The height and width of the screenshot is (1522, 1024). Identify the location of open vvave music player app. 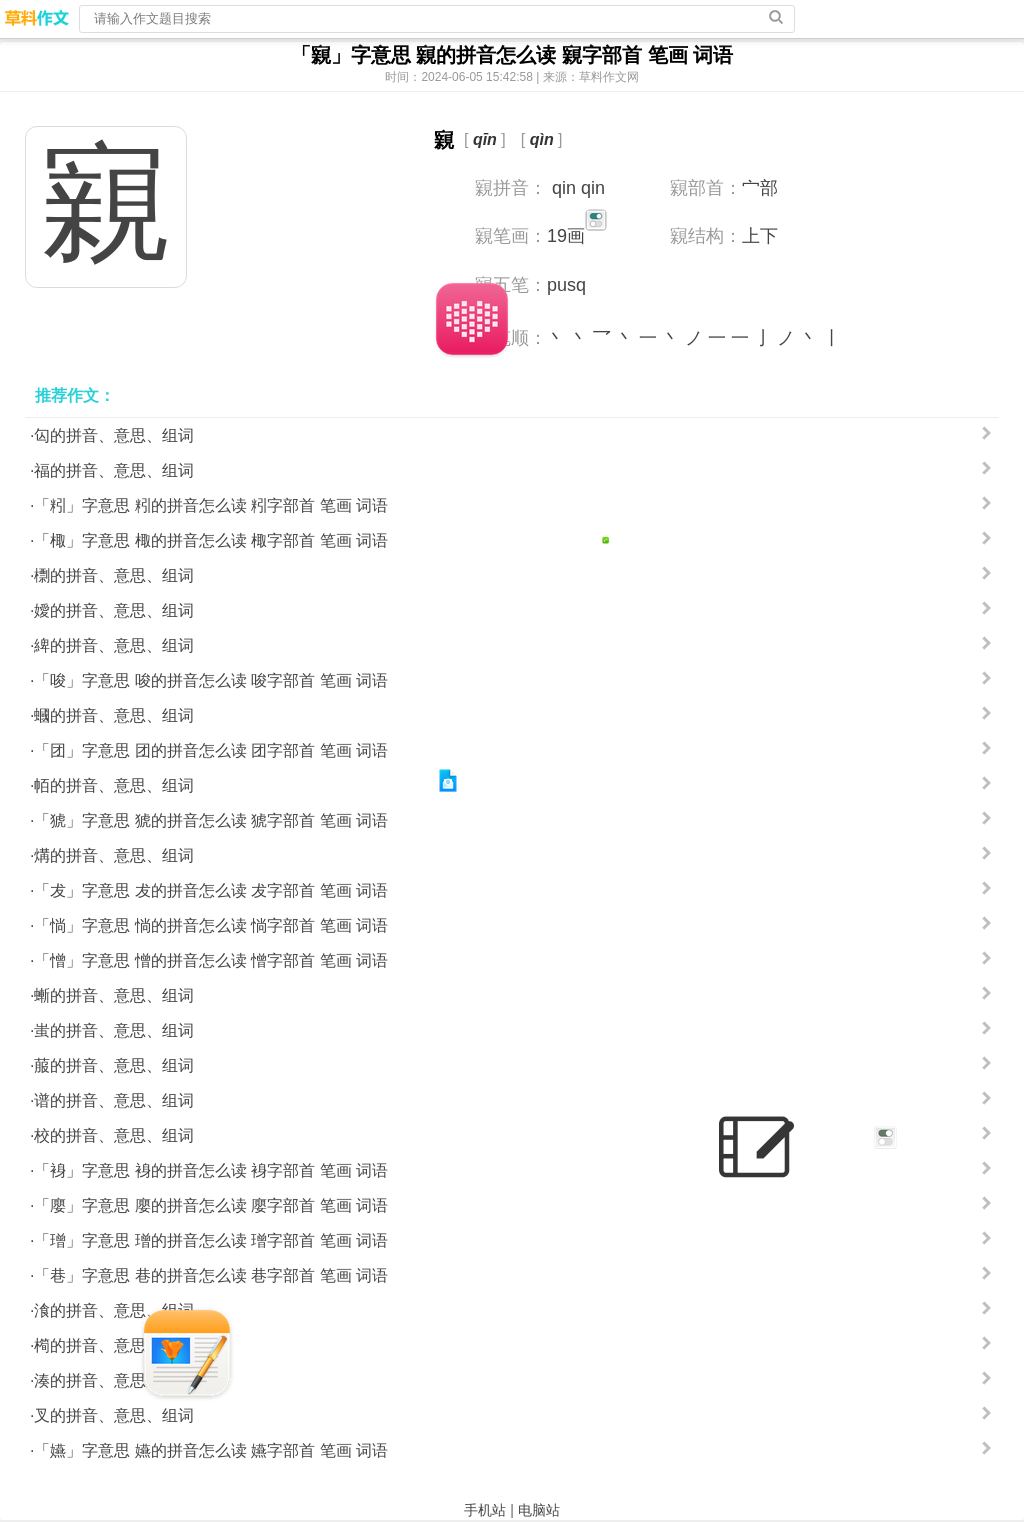
(472, 319).